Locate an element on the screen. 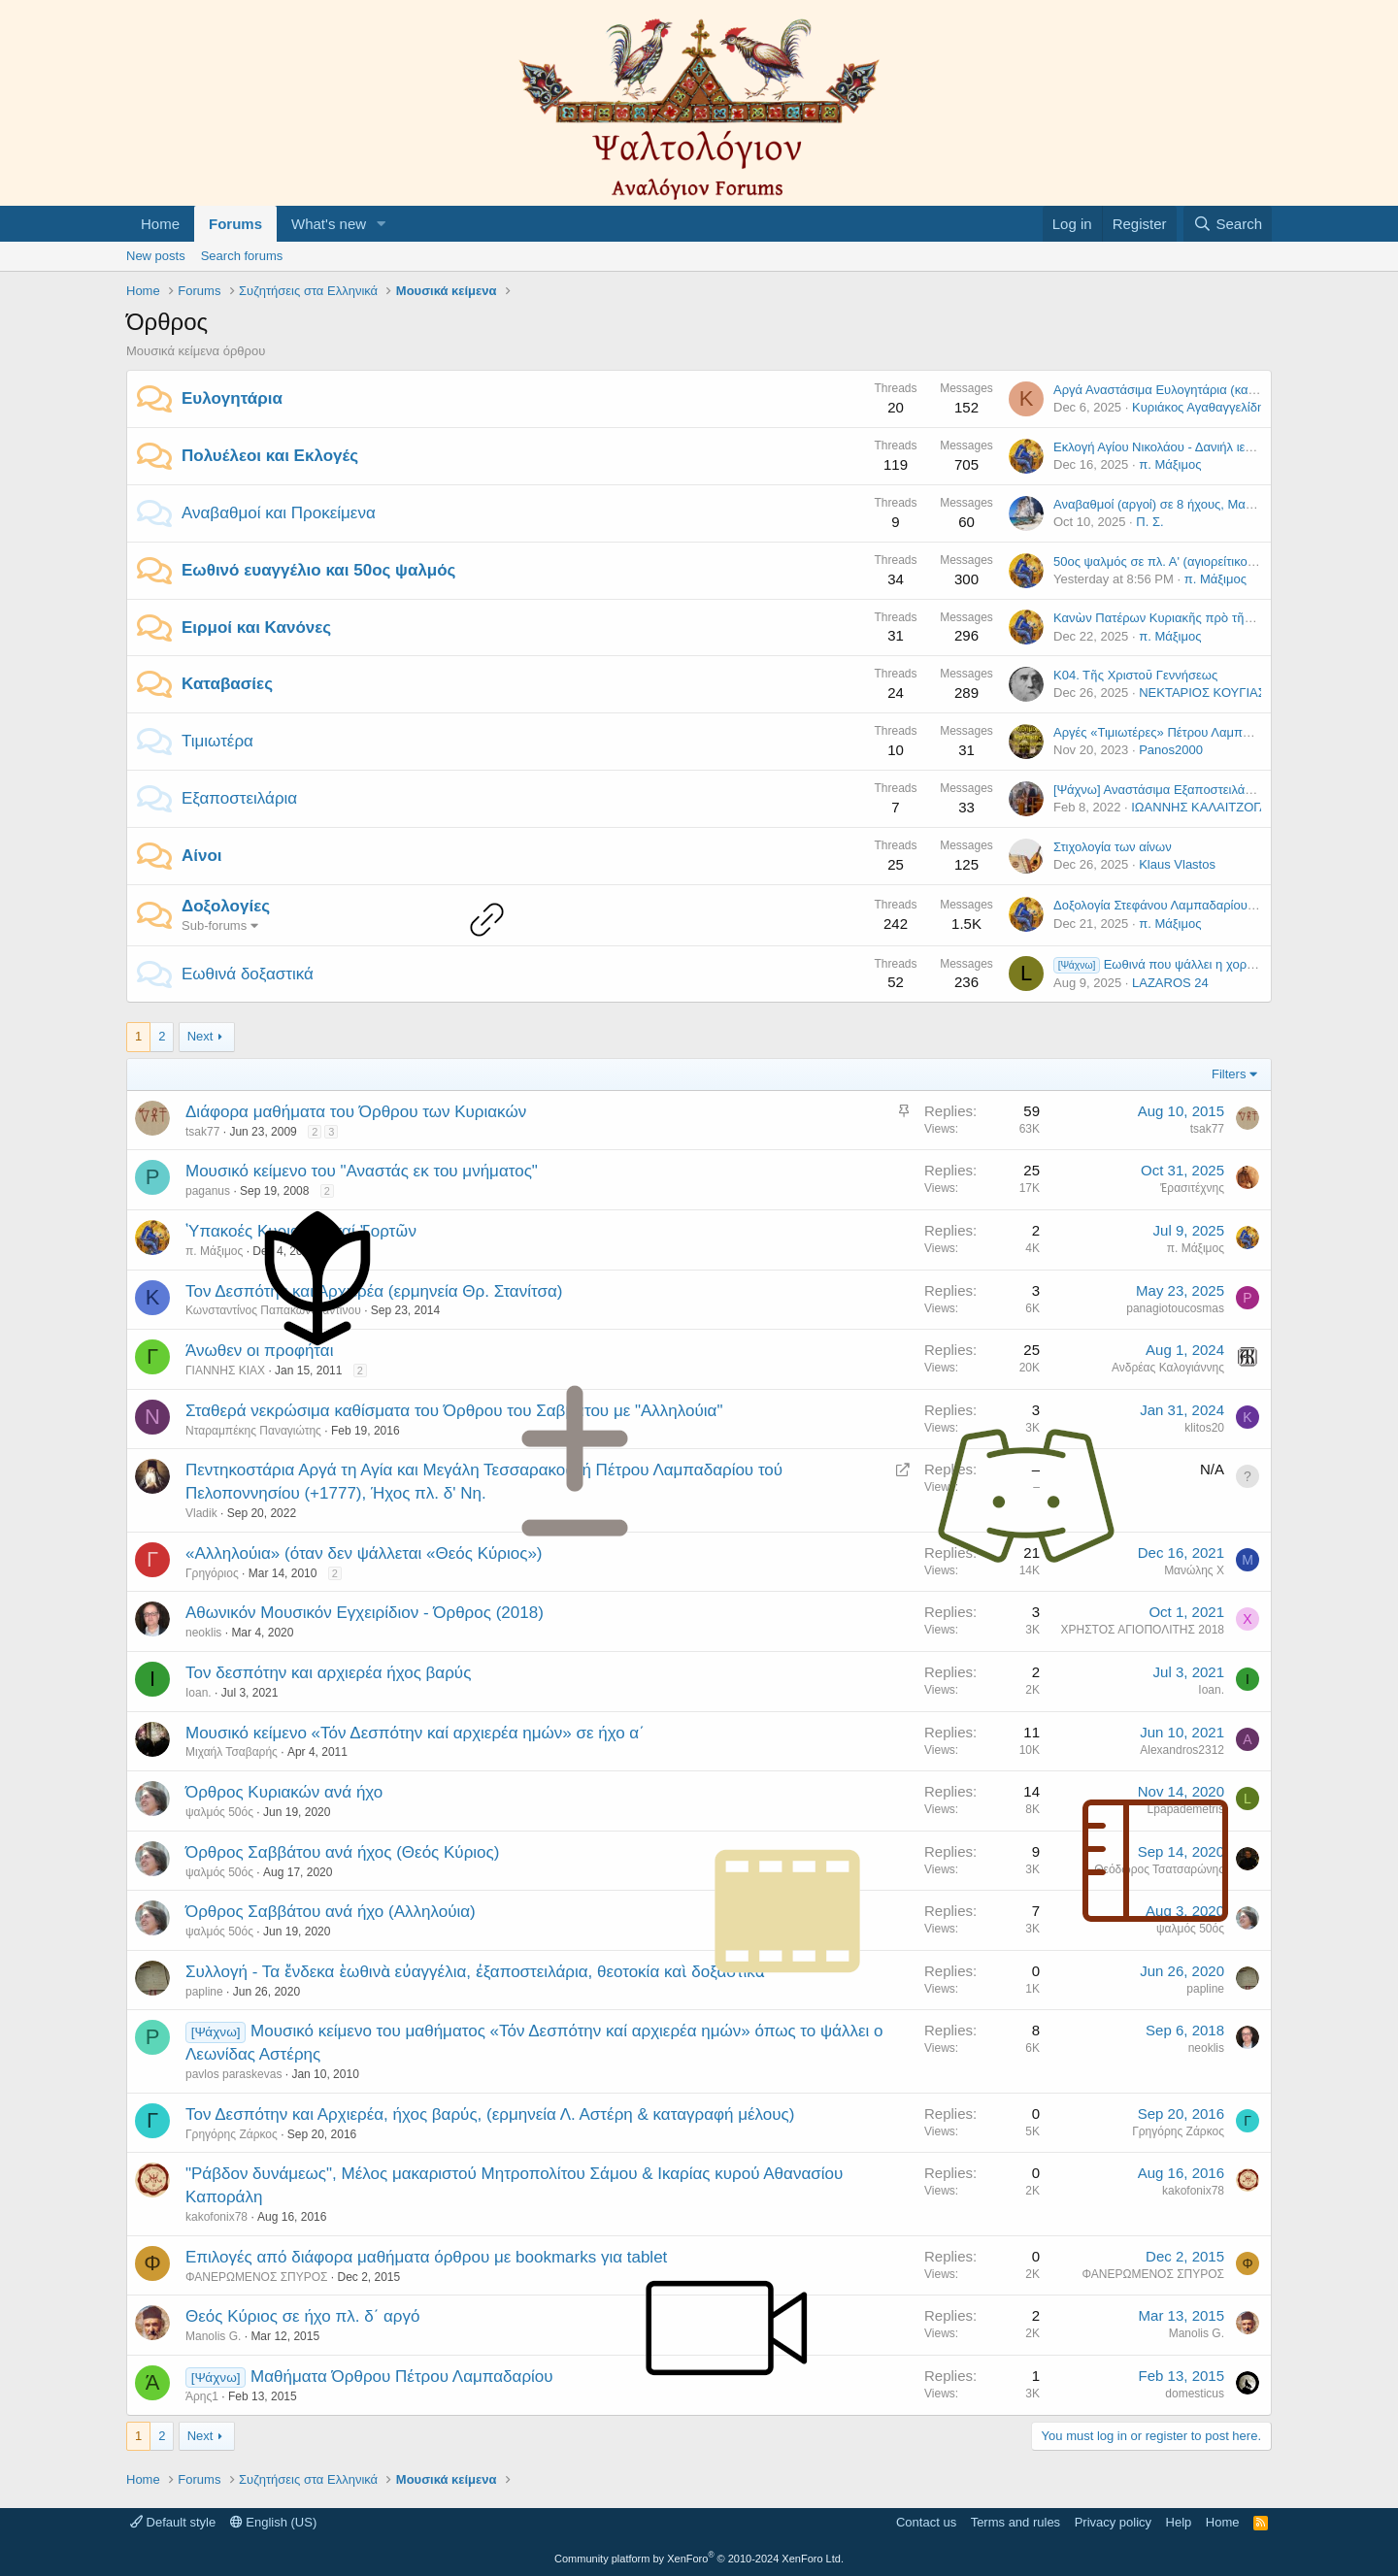  view video or film content is located at coordinates (787, 1911).